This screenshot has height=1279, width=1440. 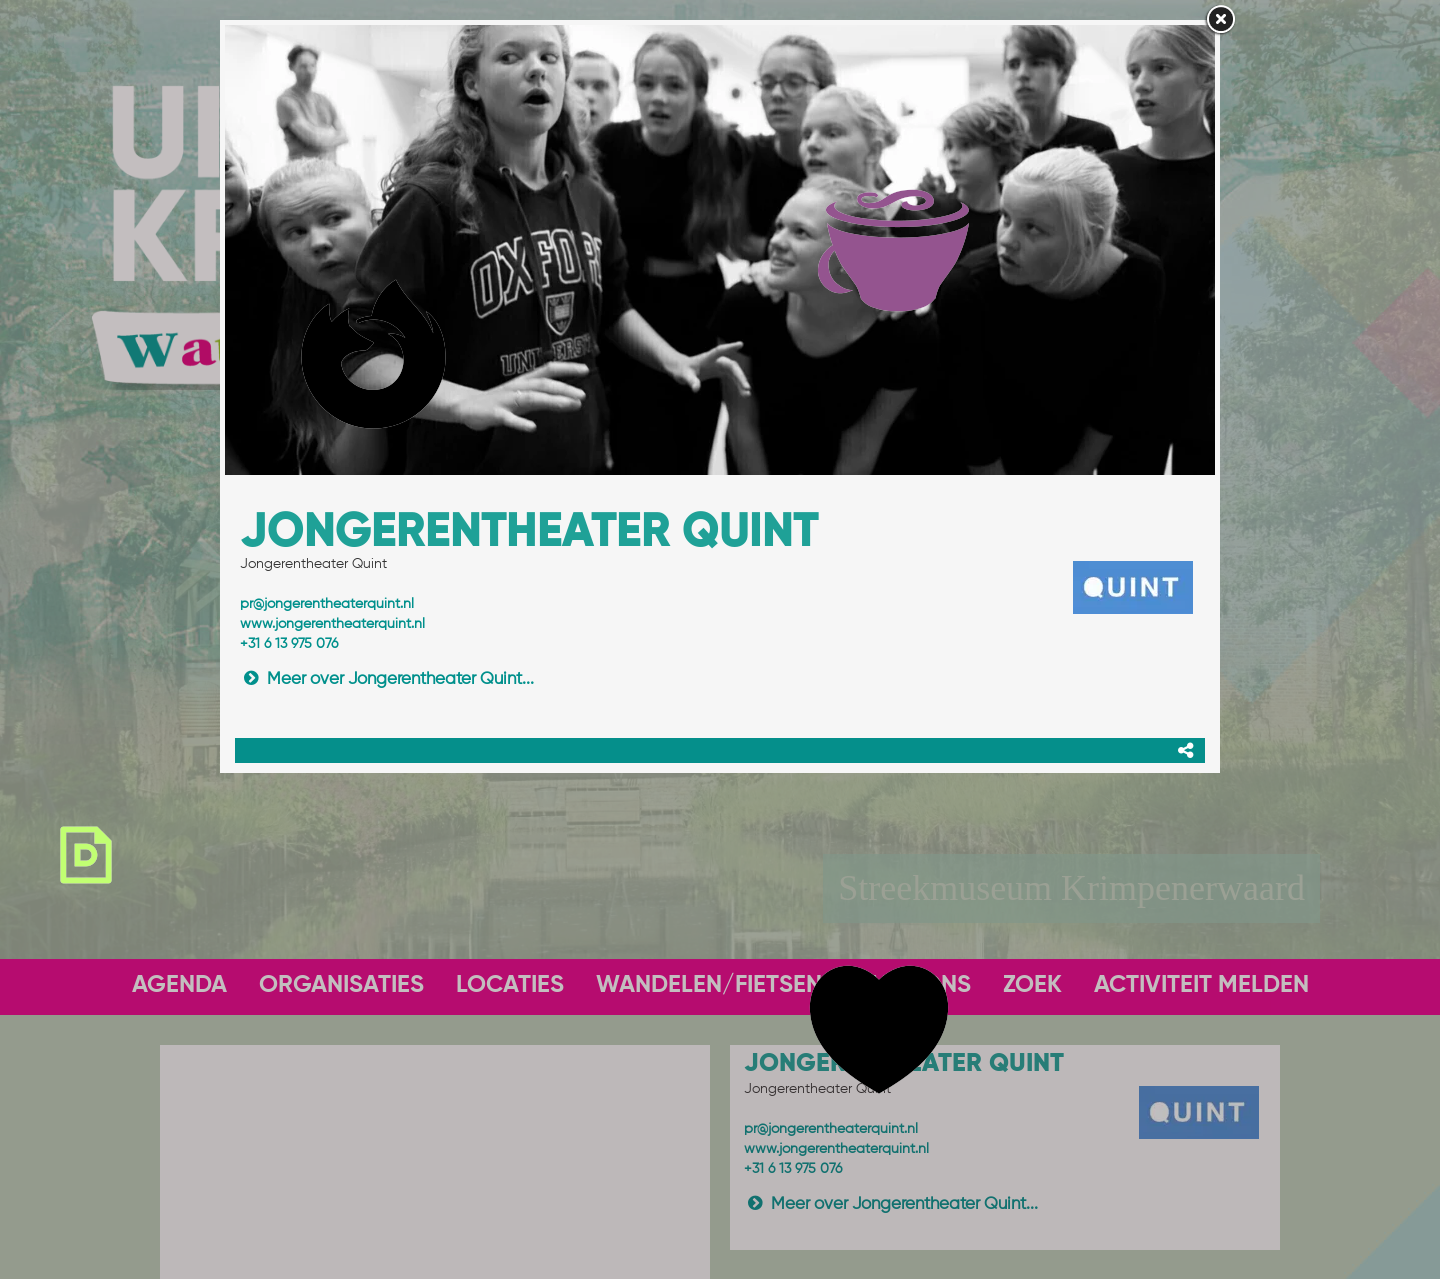 What do you see at coordinates (893, 250) in the screenshot?
I see `indicates coffeescript programming language` at bounding box center [893, 250].